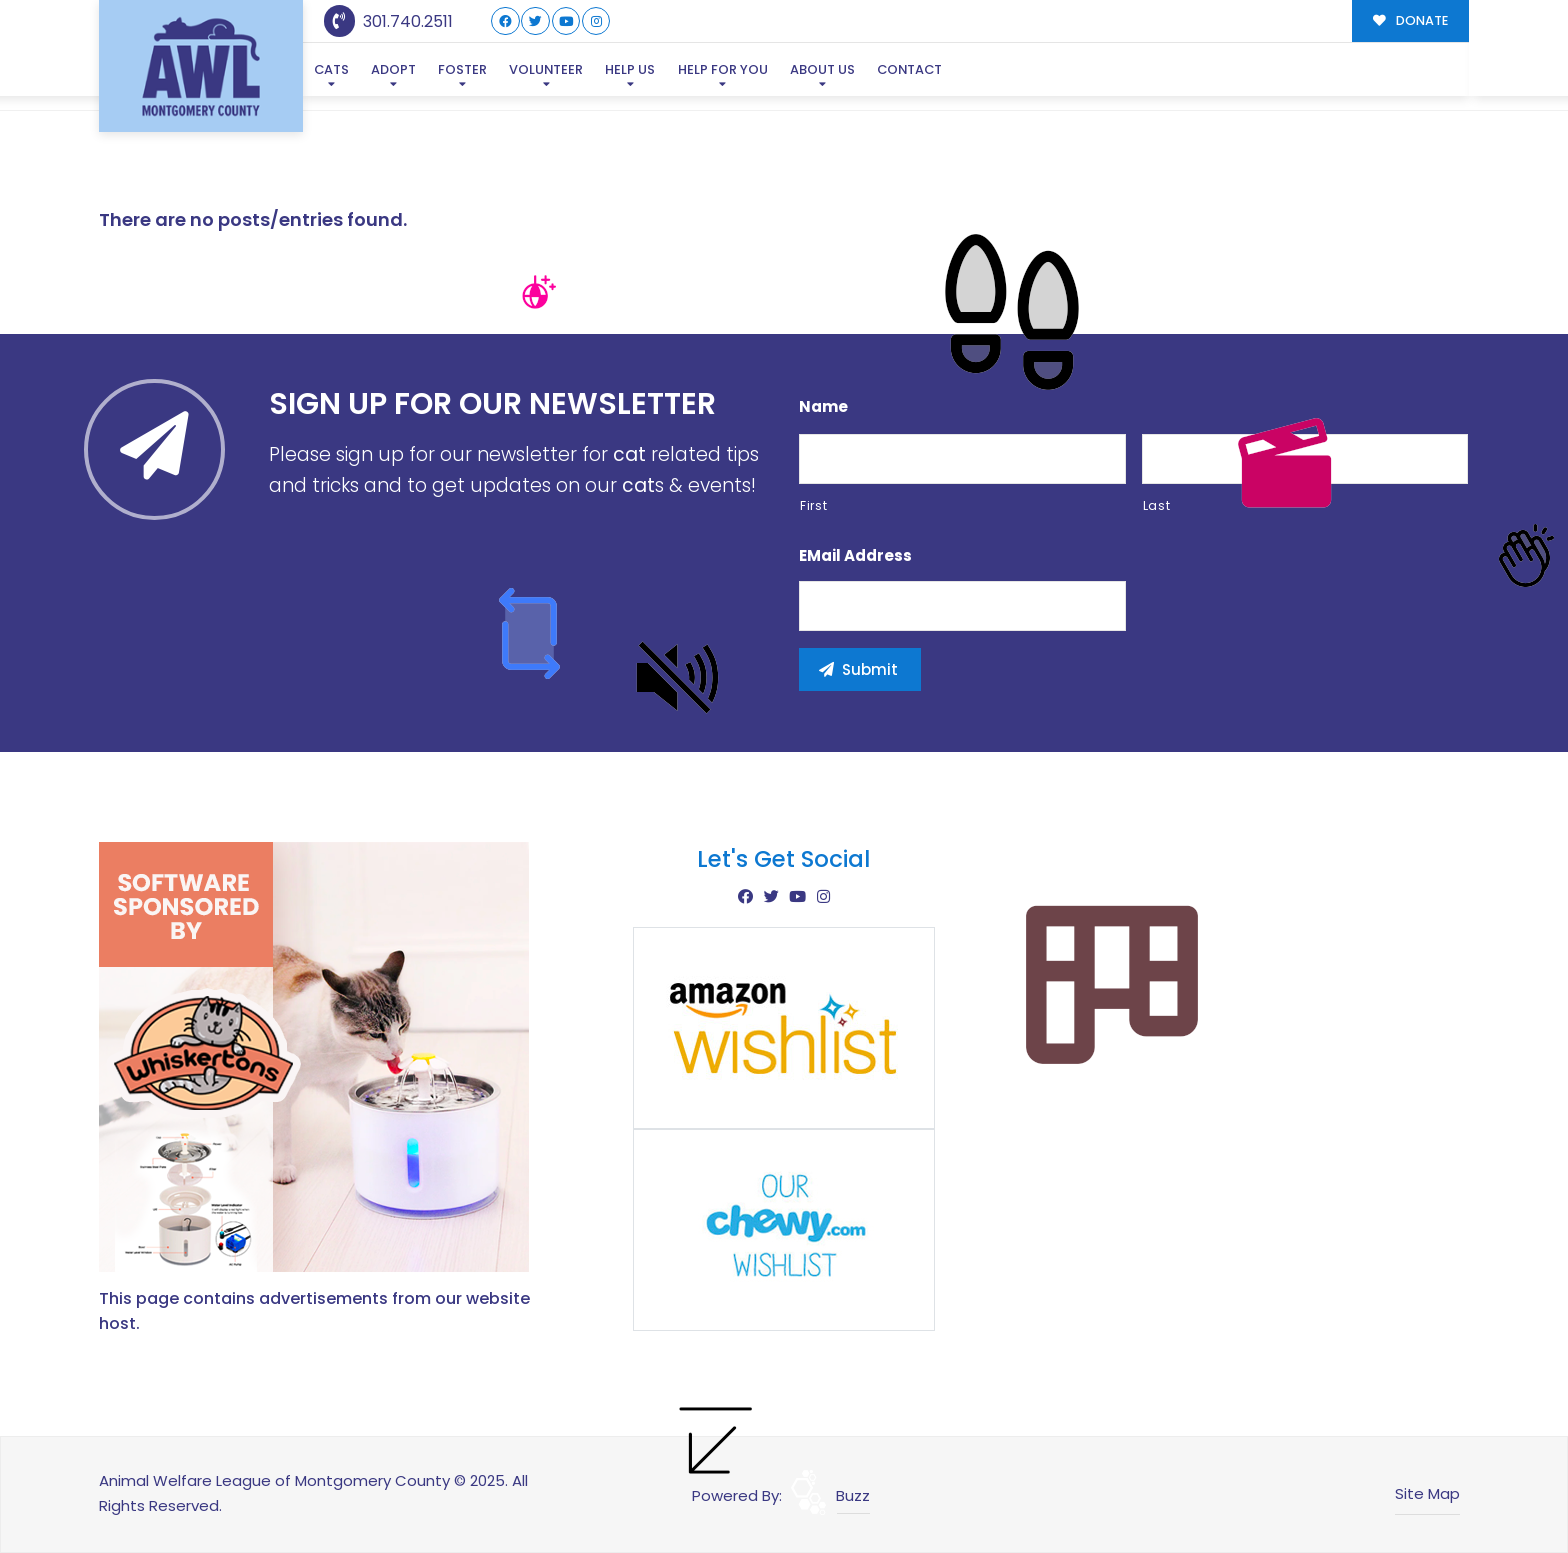 The image size is (1568, 1553). What do you see at coordinates (1525, 555) in the screenshot?
I see `give applause or show appreciation` at bounding box center [1525, 555].